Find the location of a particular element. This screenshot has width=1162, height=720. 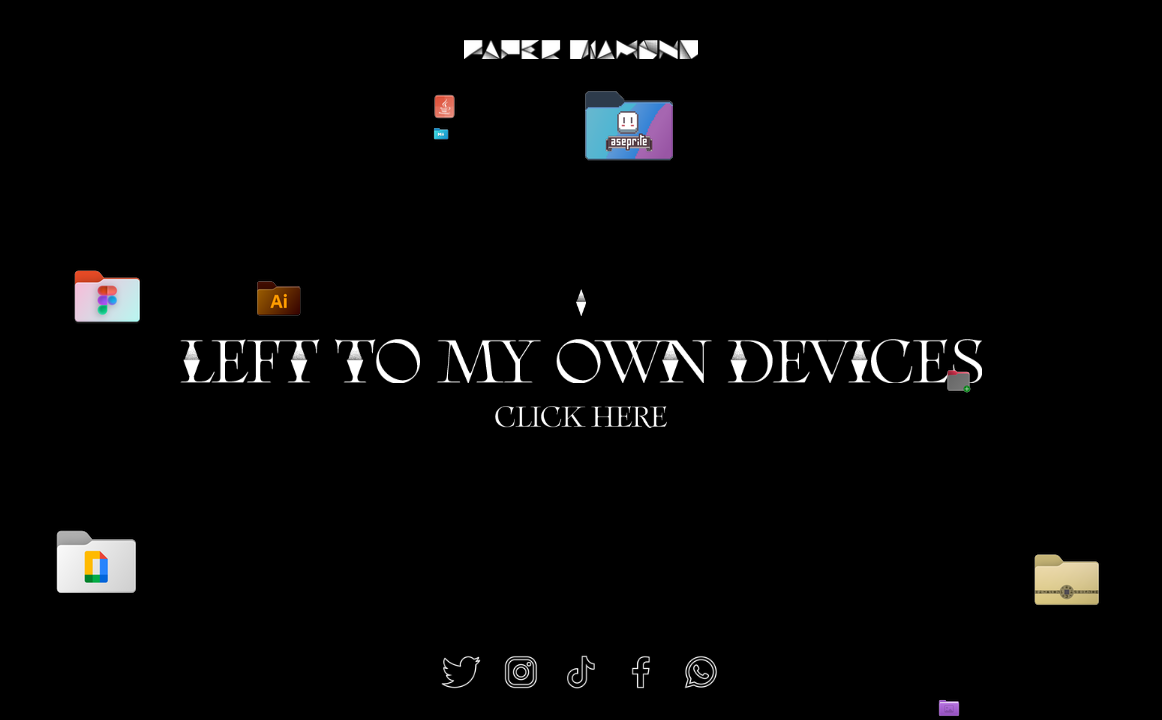

open folder containing pokémon or pokelantis-themed content is located at coordinates (1066, 581).